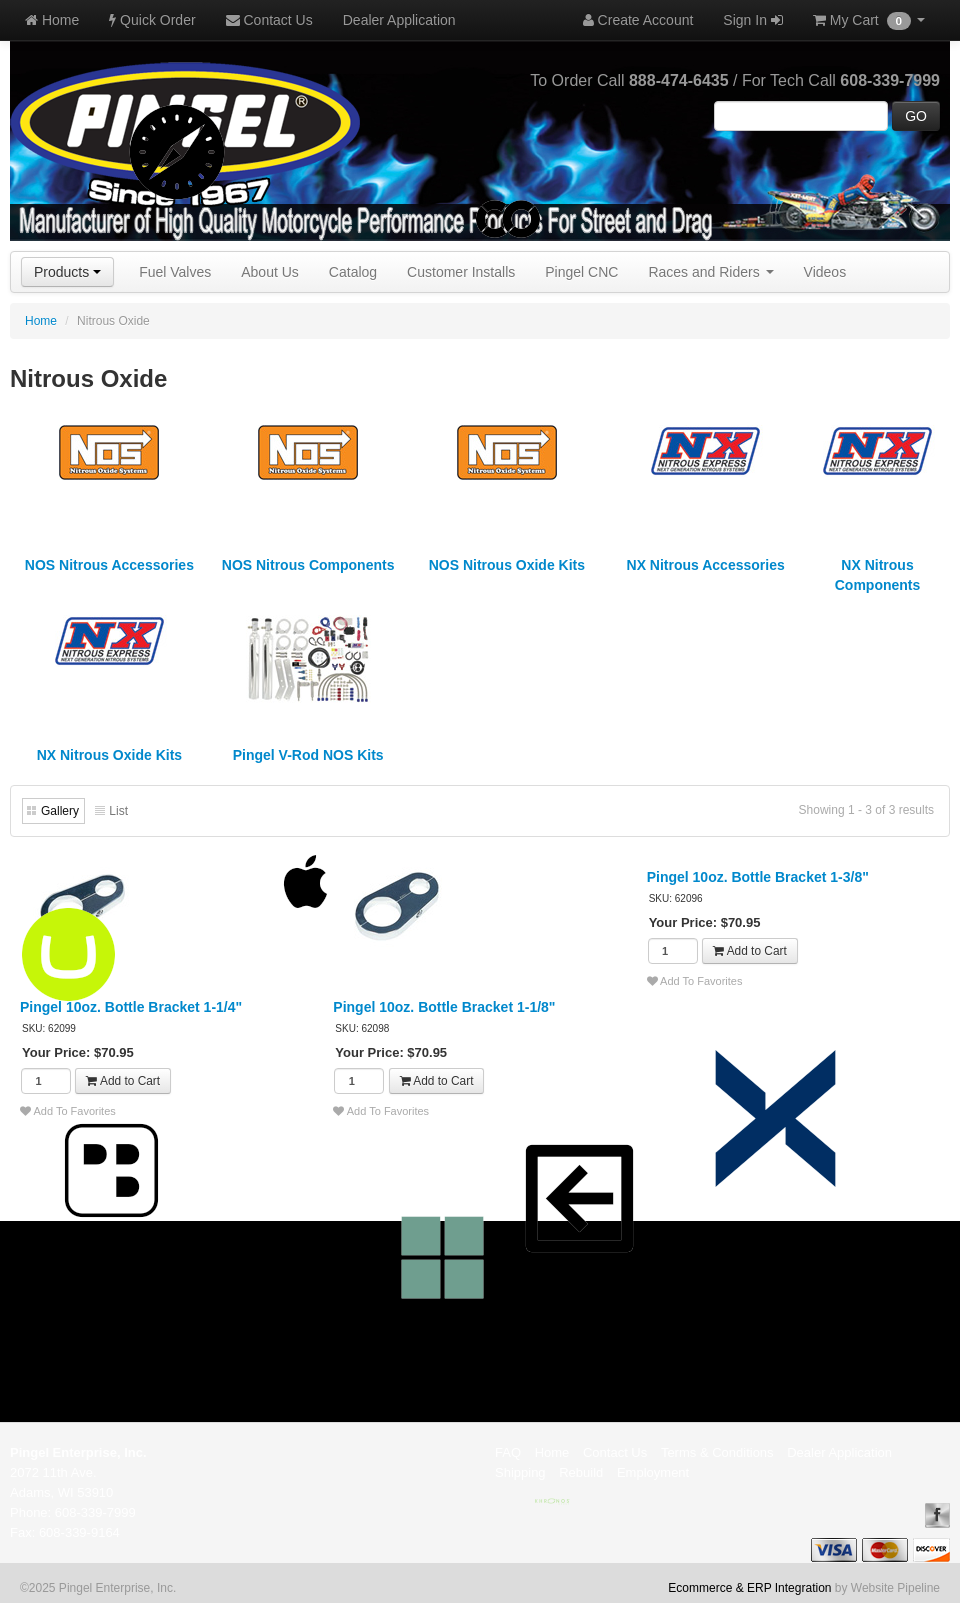 The width and height of the screenshot is (960, 1603). I want to click on open the StockX app, so click(775, 1118).